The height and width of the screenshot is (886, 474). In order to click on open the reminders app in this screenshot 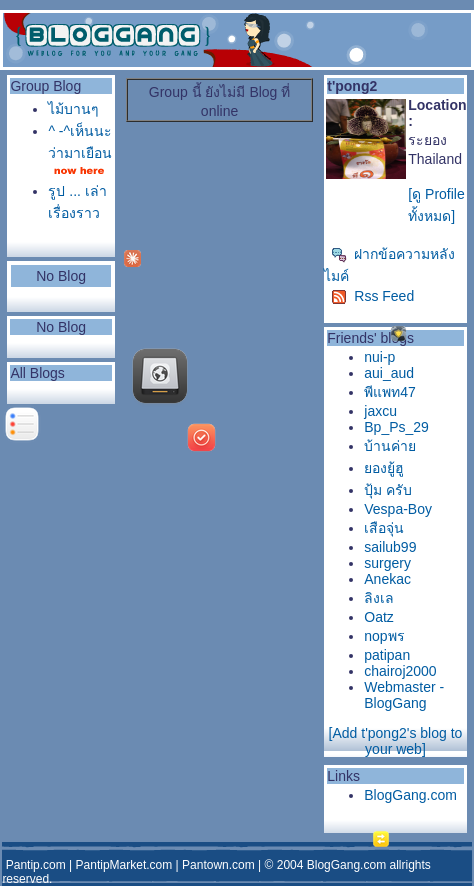, I will do `click(22, 424)`.